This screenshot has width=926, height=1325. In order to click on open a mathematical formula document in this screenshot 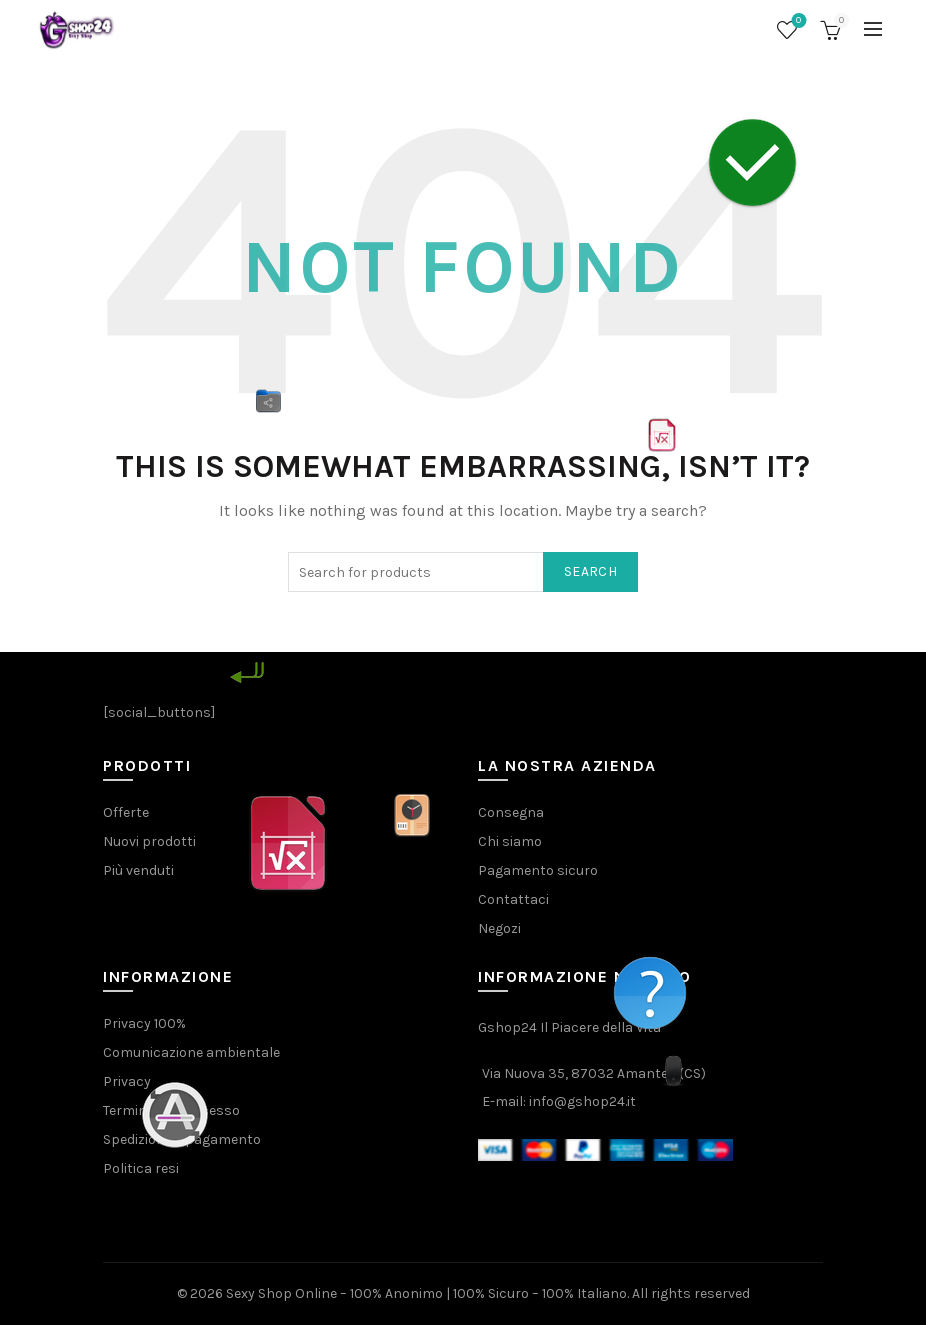, I will do `click(662, 435)`.